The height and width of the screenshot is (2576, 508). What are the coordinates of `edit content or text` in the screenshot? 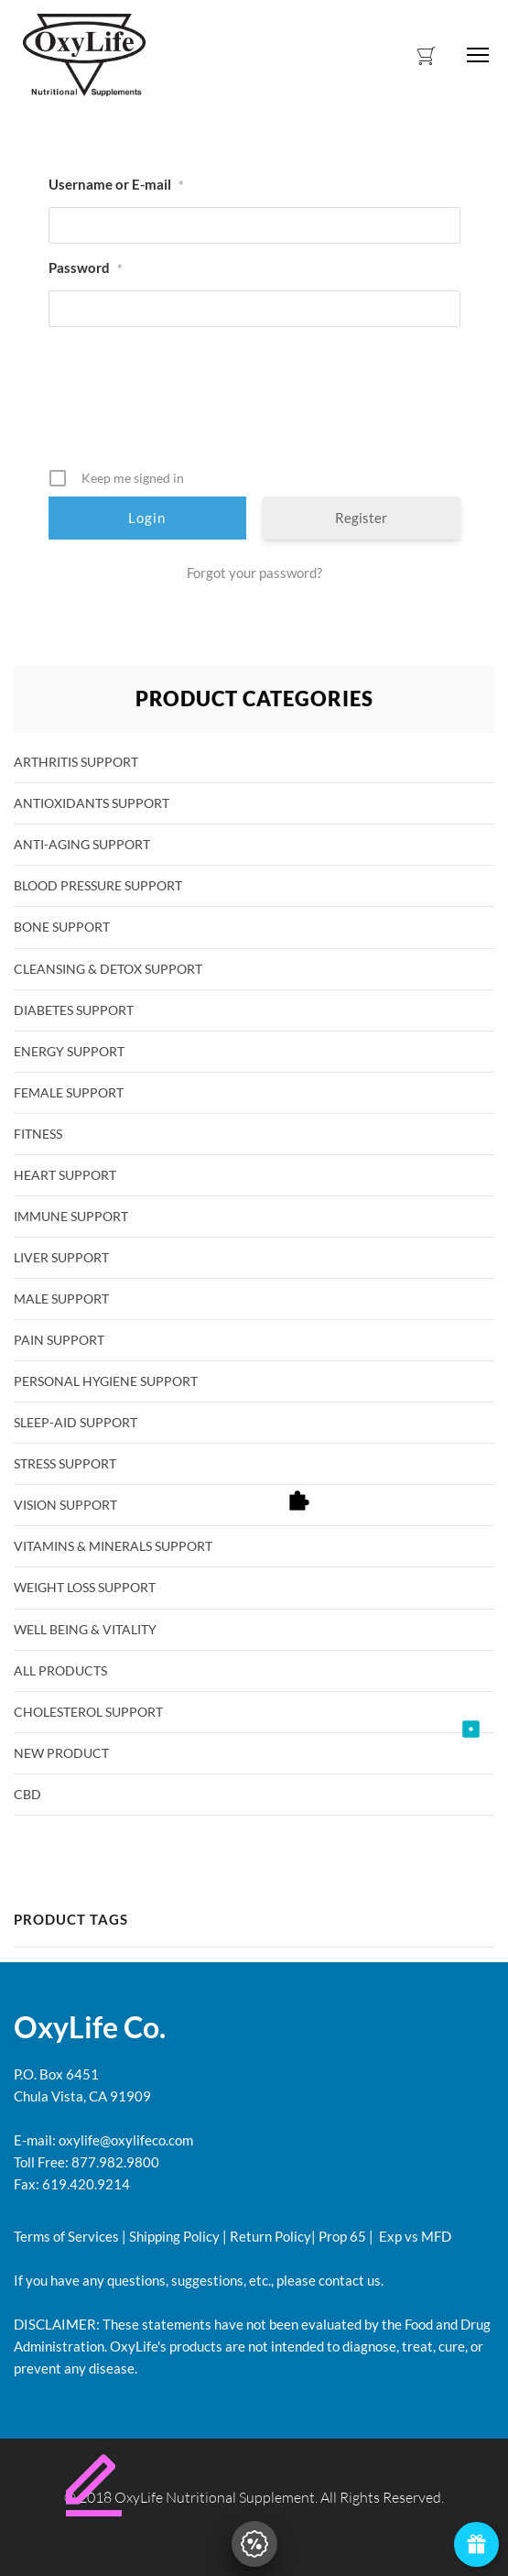 It's located at (93, 2485).